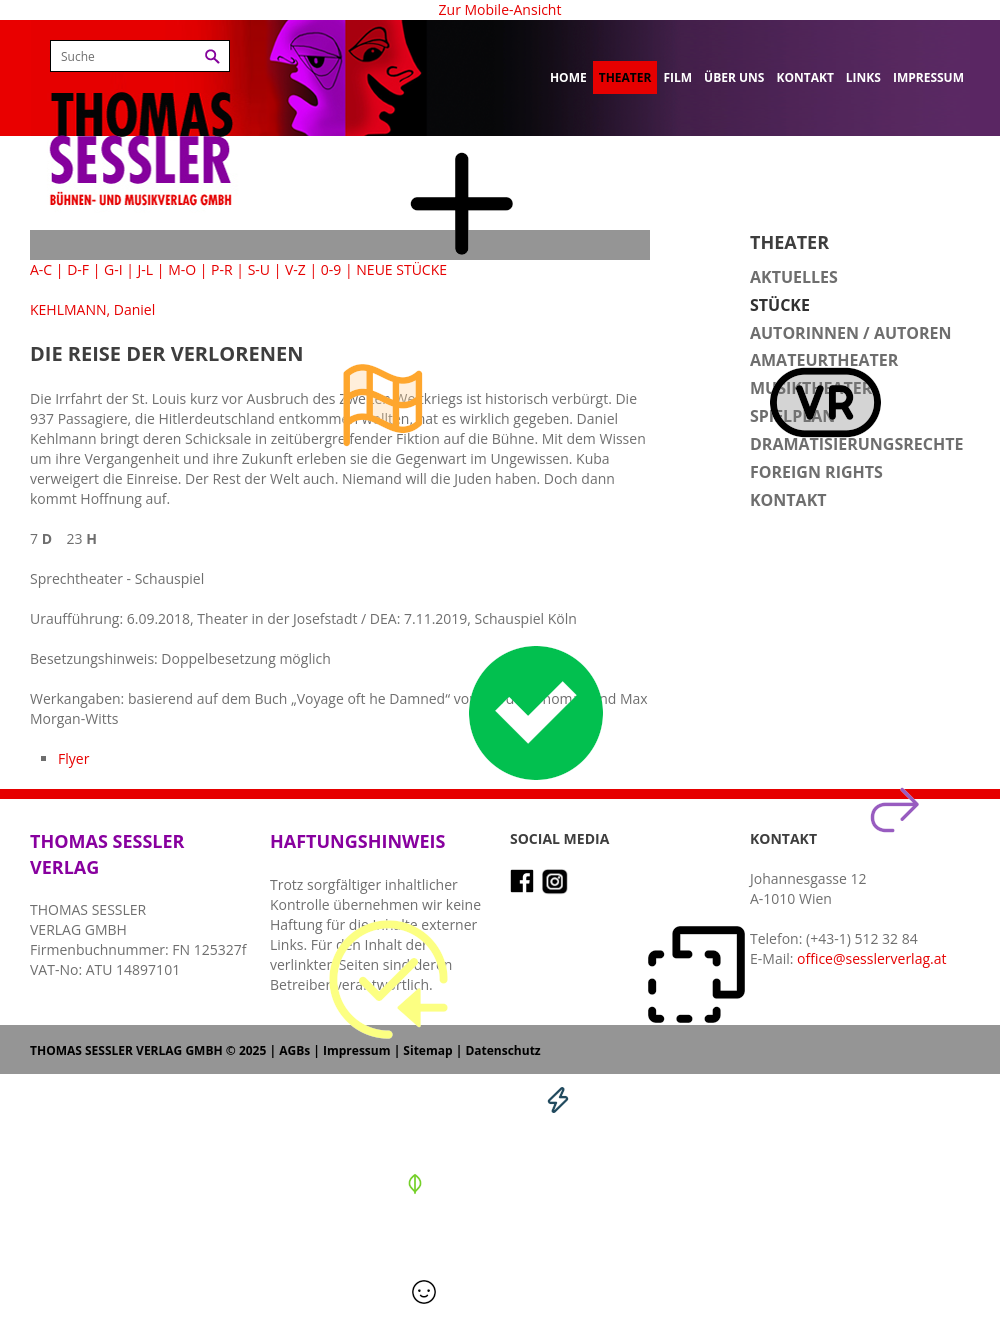  What do you see at coordinates (415, 1184) in the screenshot?
I see `MongoDB database service logo` at bounding box center [415, 1184].